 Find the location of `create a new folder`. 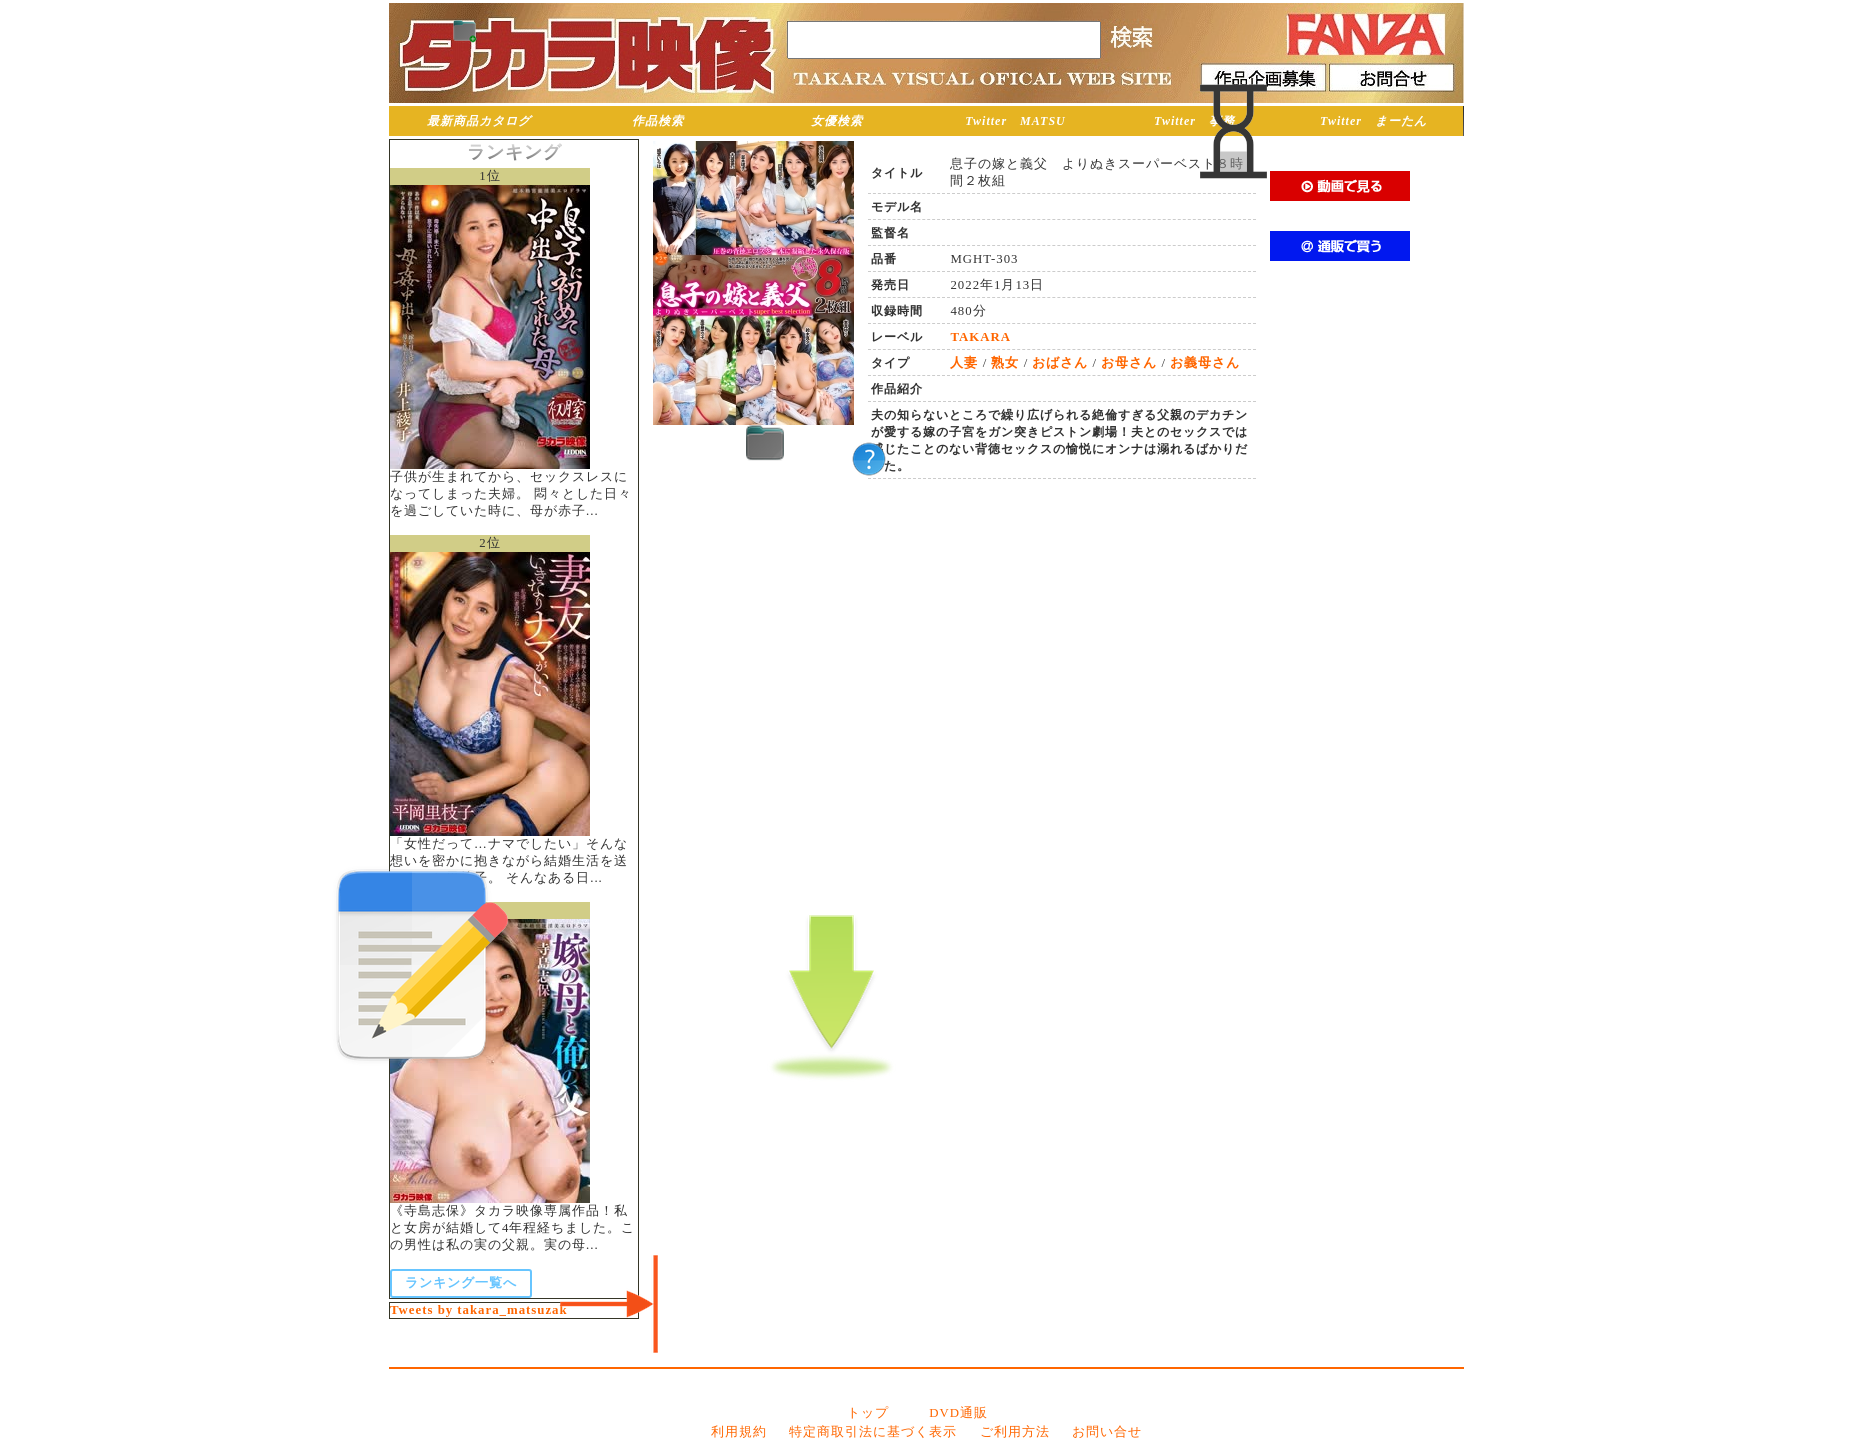

create a new folder is located at coordinates (464, 30).